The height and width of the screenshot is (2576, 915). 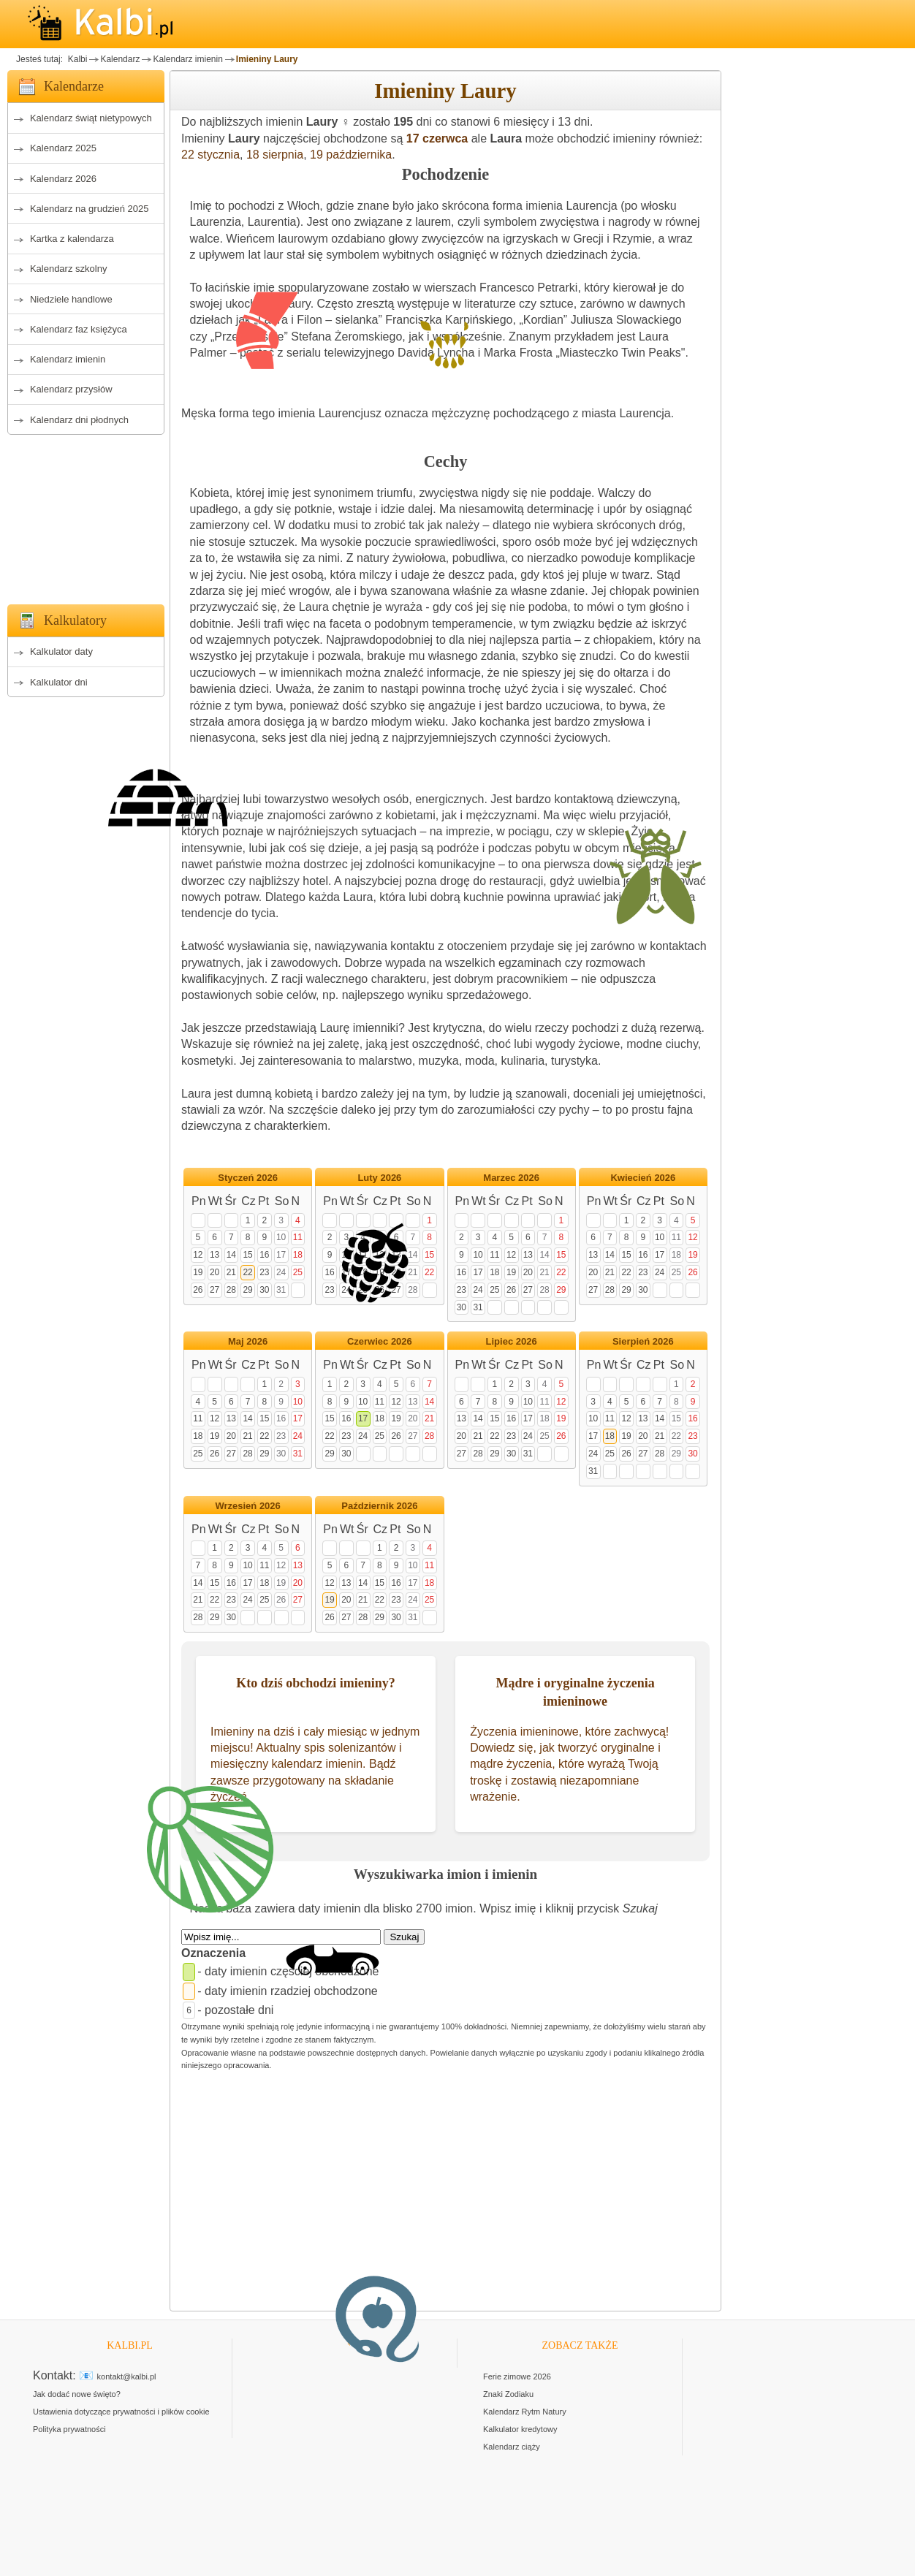 I want to click on winter or arctic themed content, so click(x=167, y=797).